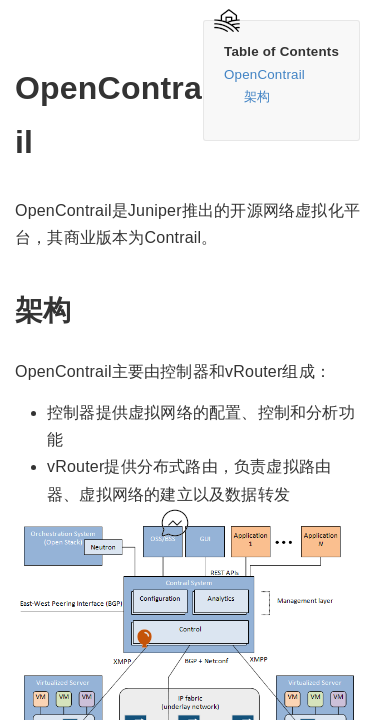 The image size is (375, 720). What do you see at coordinates (175, 523) in the screenshot?
I see `open facebook messenger` at bounding box center [175, 523].